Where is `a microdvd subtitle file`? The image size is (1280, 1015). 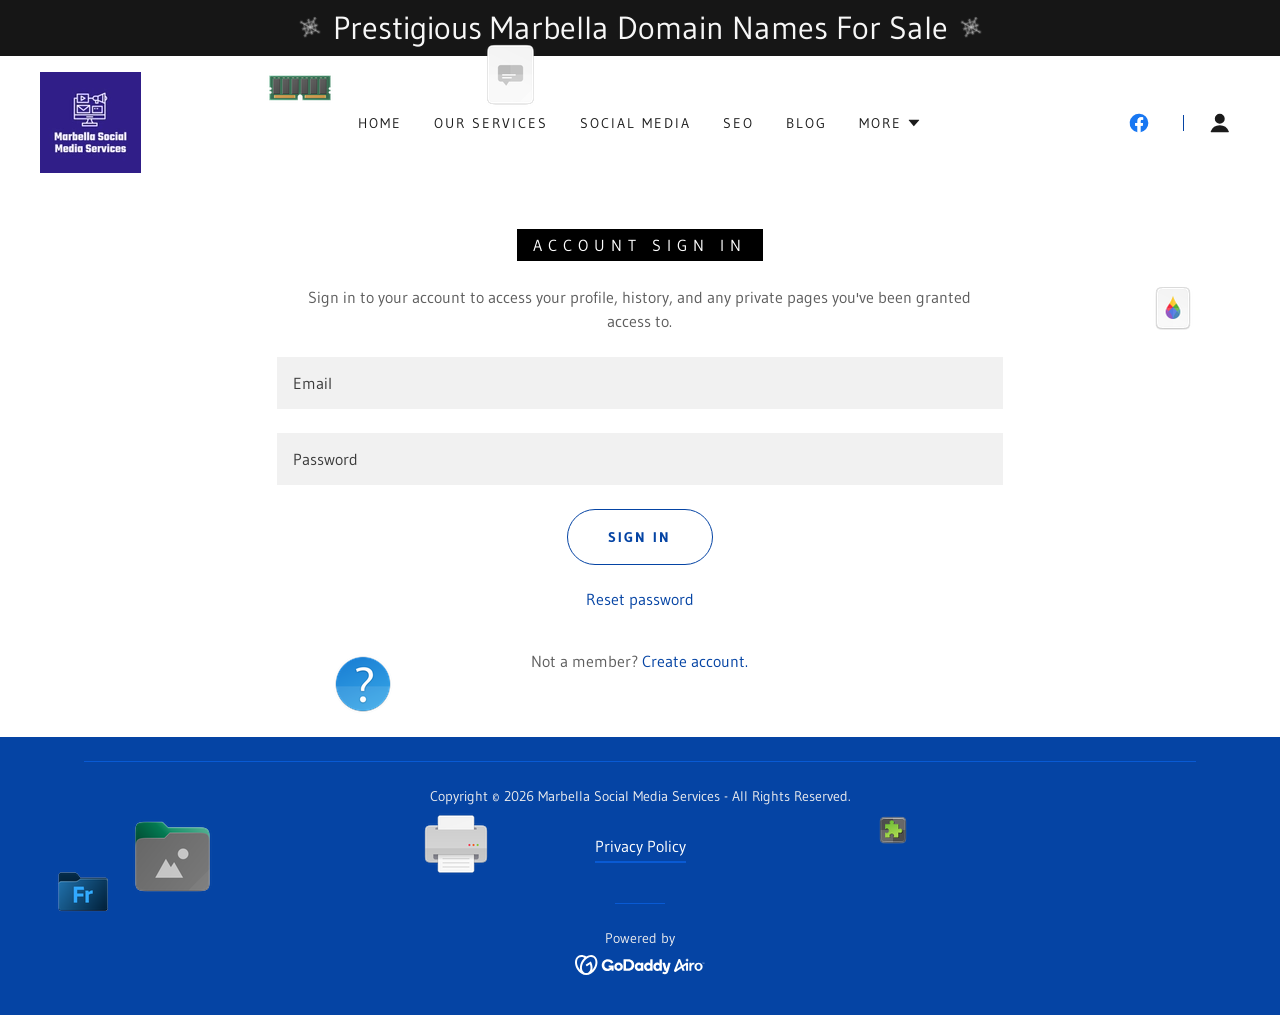 a microdvd subtitle file is located at coordinates (510, 74).